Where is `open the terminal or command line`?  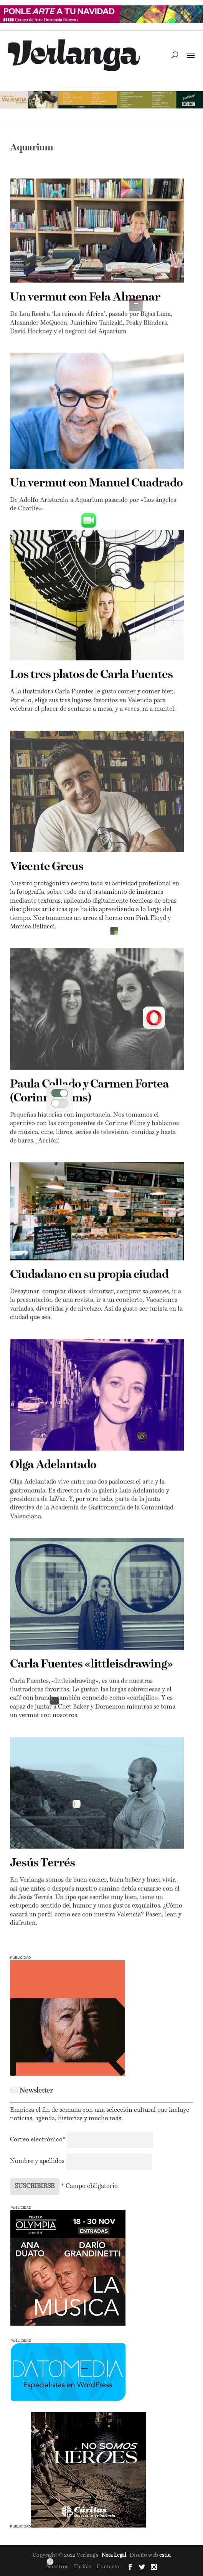
open the terminal or command line is located at coordinates (54, 1701).